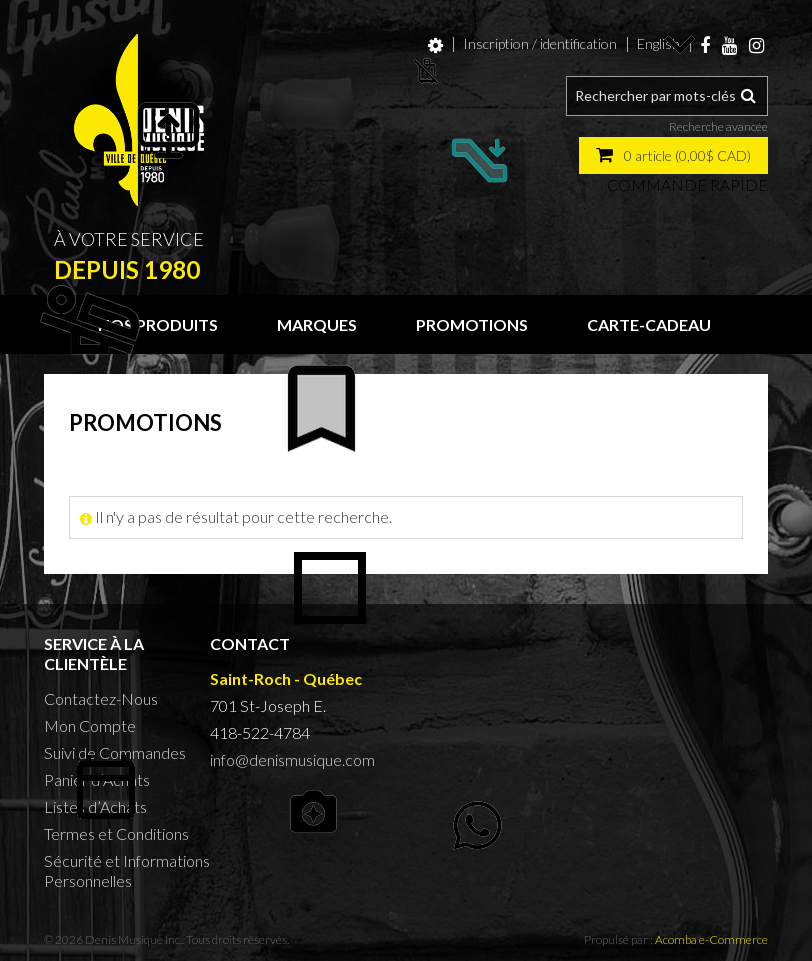  What do you see at coordinates (90, 321) in the screenshot?
I see `select angled flat bed seat option` at bounding box center [90, 321].